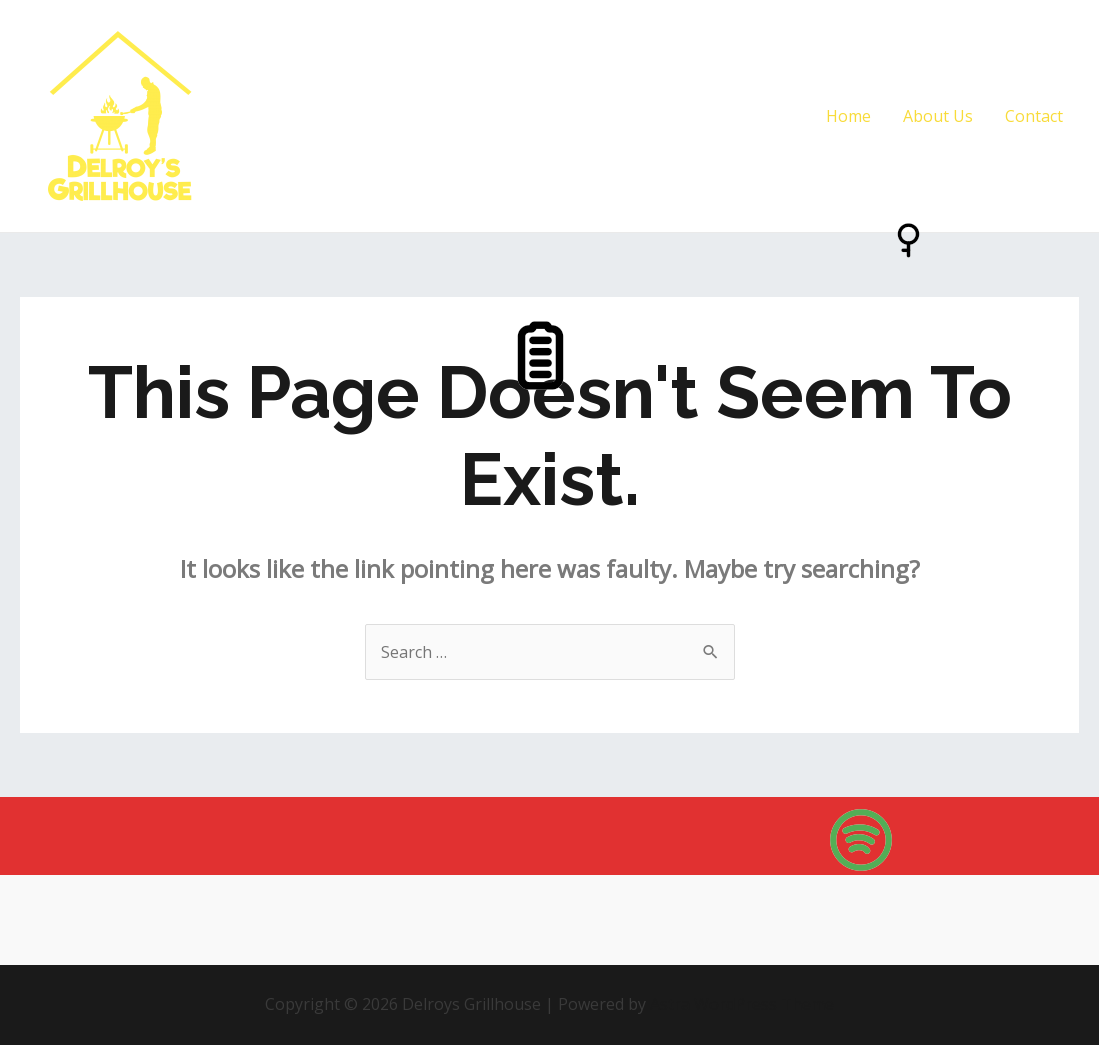 This screenshot has height=1045, width=1099. Describe the element at coordinates (861, 840) in the screenshot. I see `open Spotify` at that location.